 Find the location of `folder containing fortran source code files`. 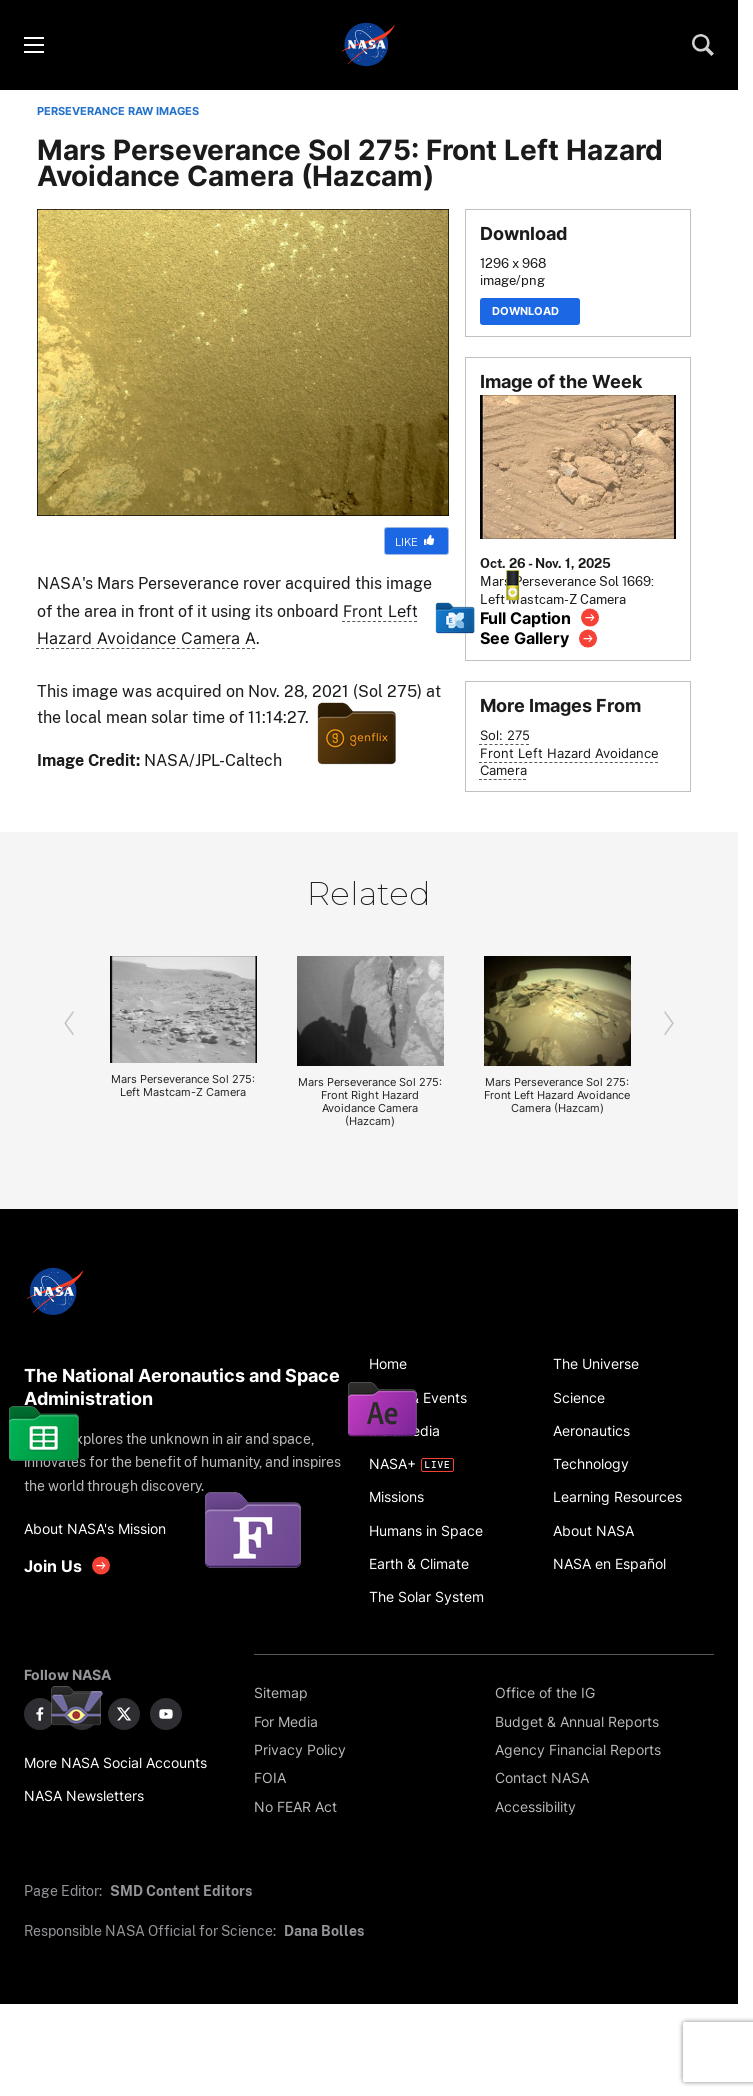

folder containing fortran source code files is located at coordinates (252, 1532).